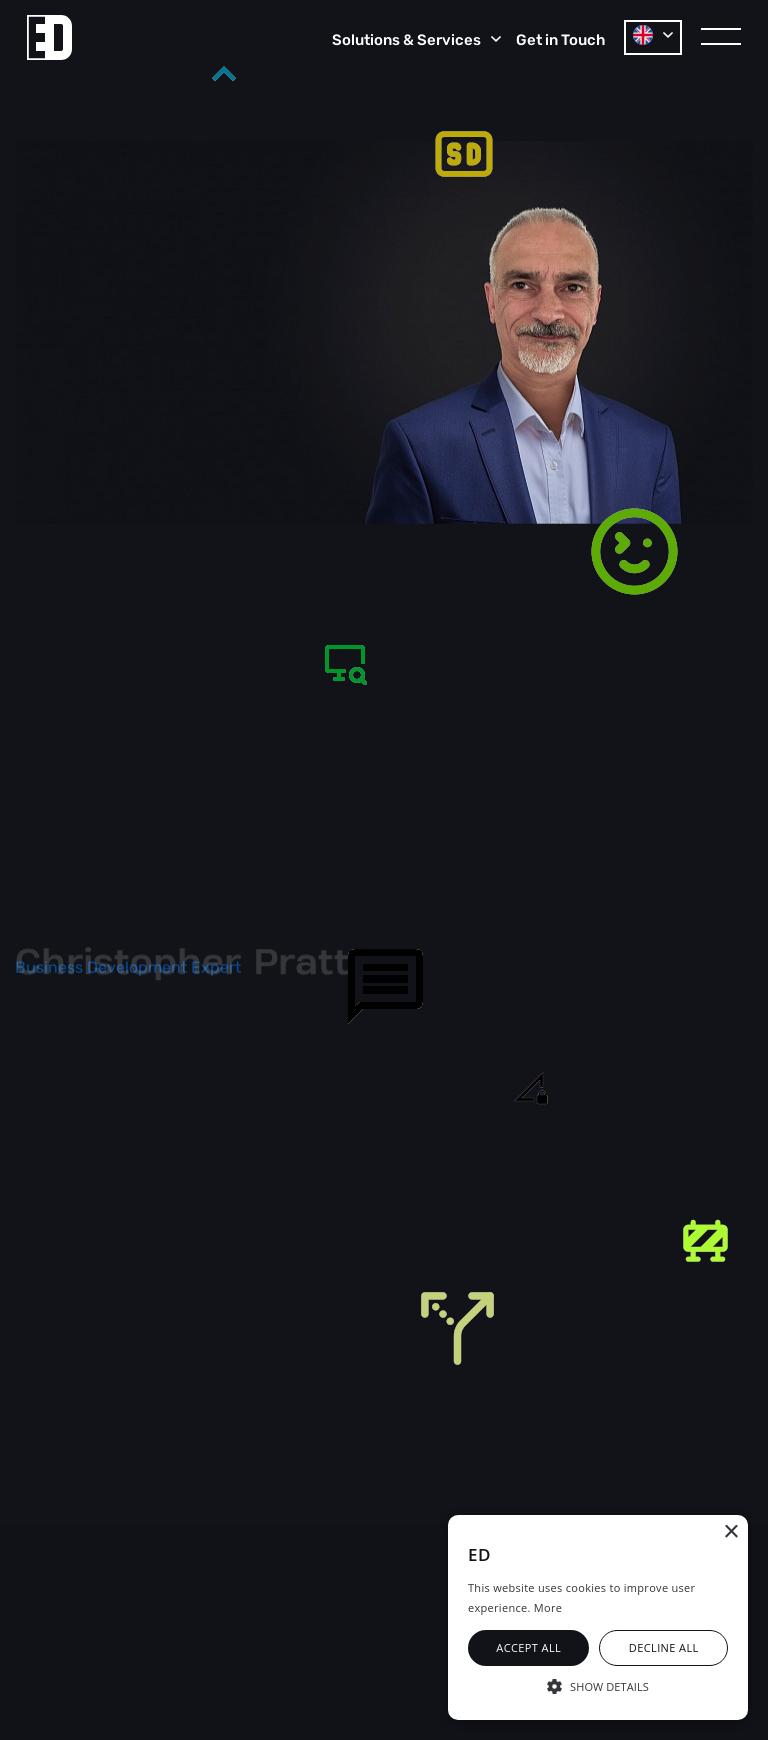 The height and width of the screenshot is (1740, 768). Describe the element at coordinates (464, 154) in the screenshot. I see `indicates standard definition video quality` at that location.